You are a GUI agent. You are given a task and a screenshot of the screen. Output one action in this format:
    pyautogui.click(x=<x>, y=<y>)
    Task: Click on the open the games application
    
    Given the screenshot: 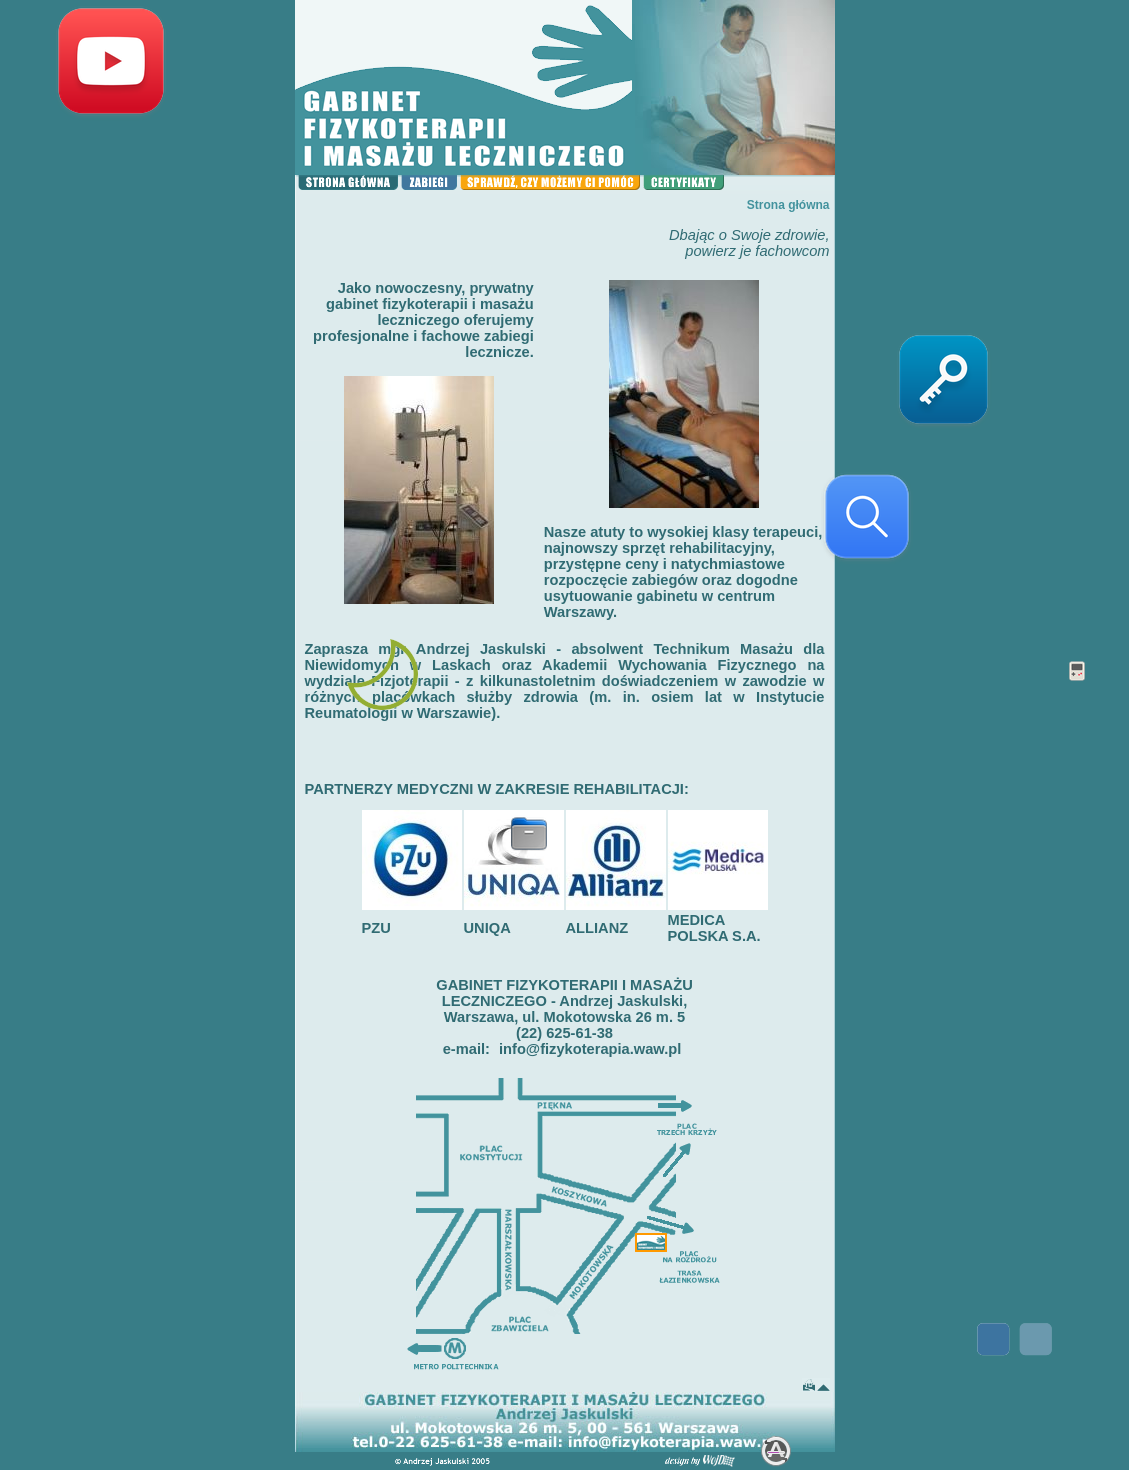 What is the action you would take?
    pyautogui.click(x=1077, y=671)
    